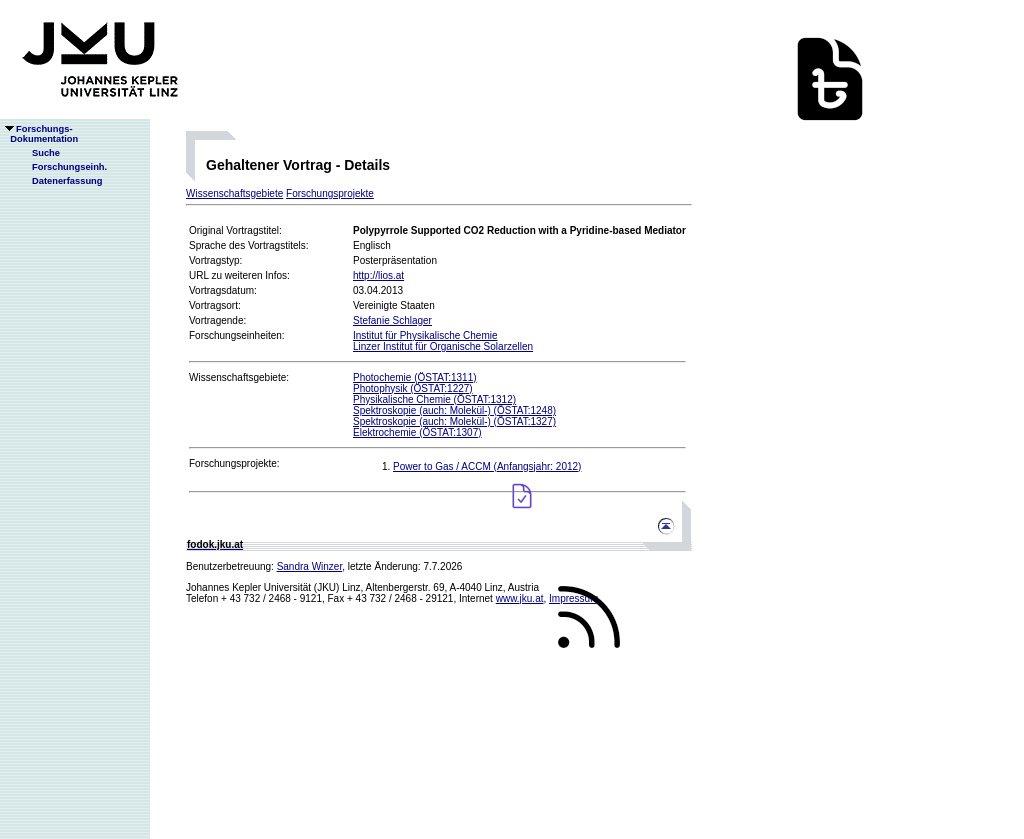 This screenshot has width=1024, height=839. What do you see at coordinates (589, 617) in the screenshot?
I see `subscribe to RSS feed` at bounding box center [589, 617].